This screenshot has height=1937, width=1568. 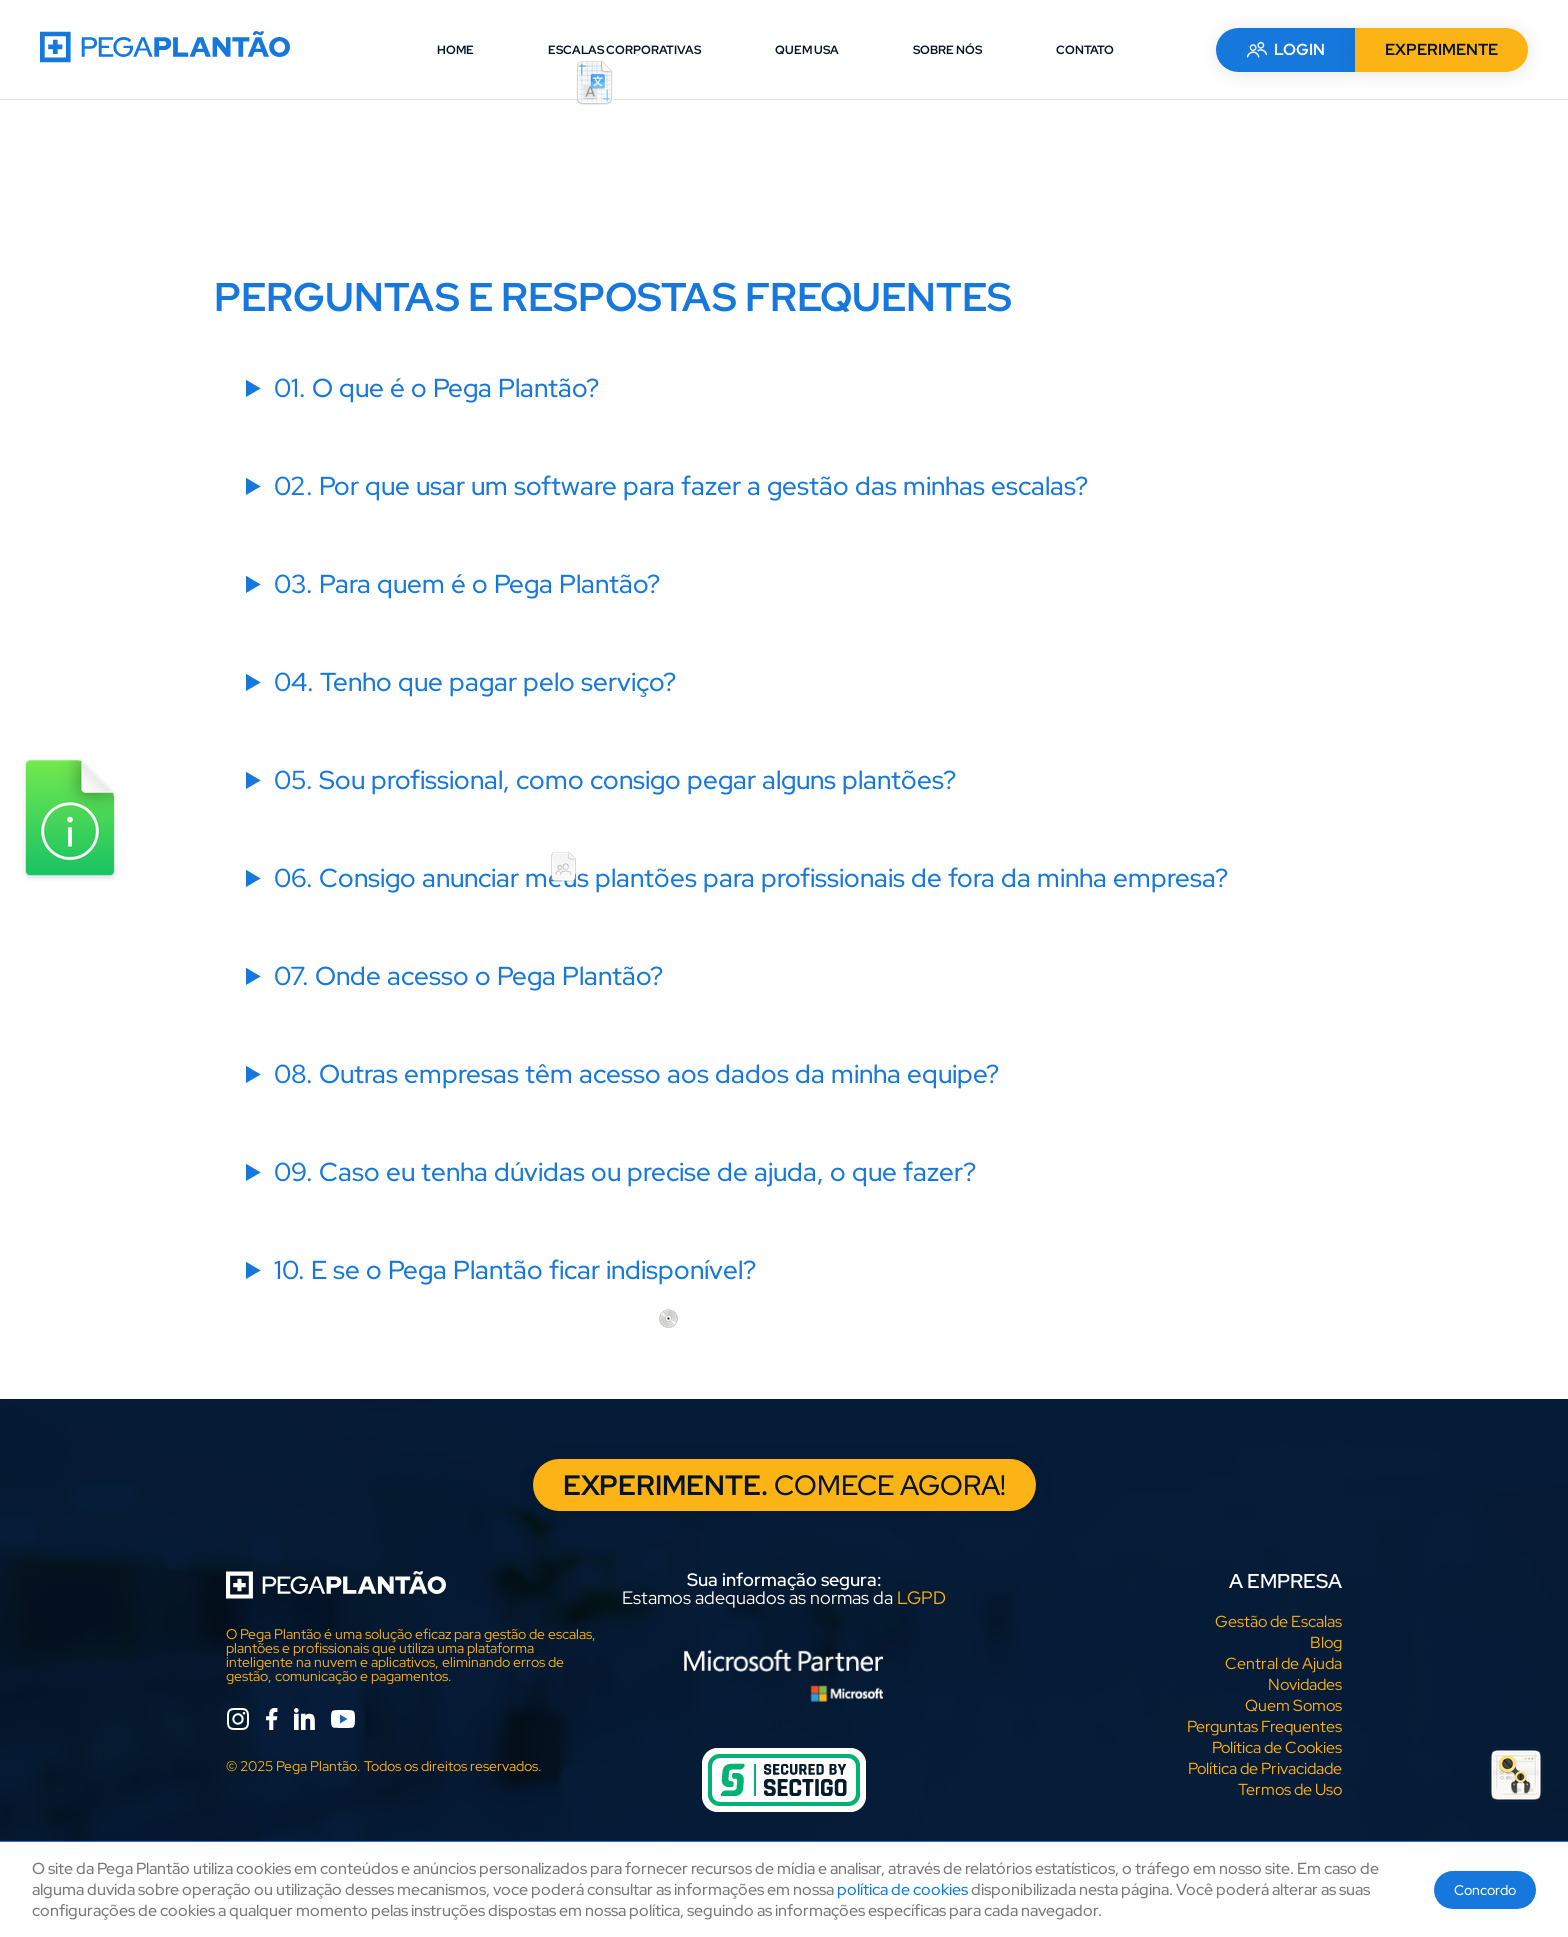 What do you see at coordinates (1516, 1775) in the screenshot?
I see `open GNOME Builder development environment` at bounding box center [1516, 1775].